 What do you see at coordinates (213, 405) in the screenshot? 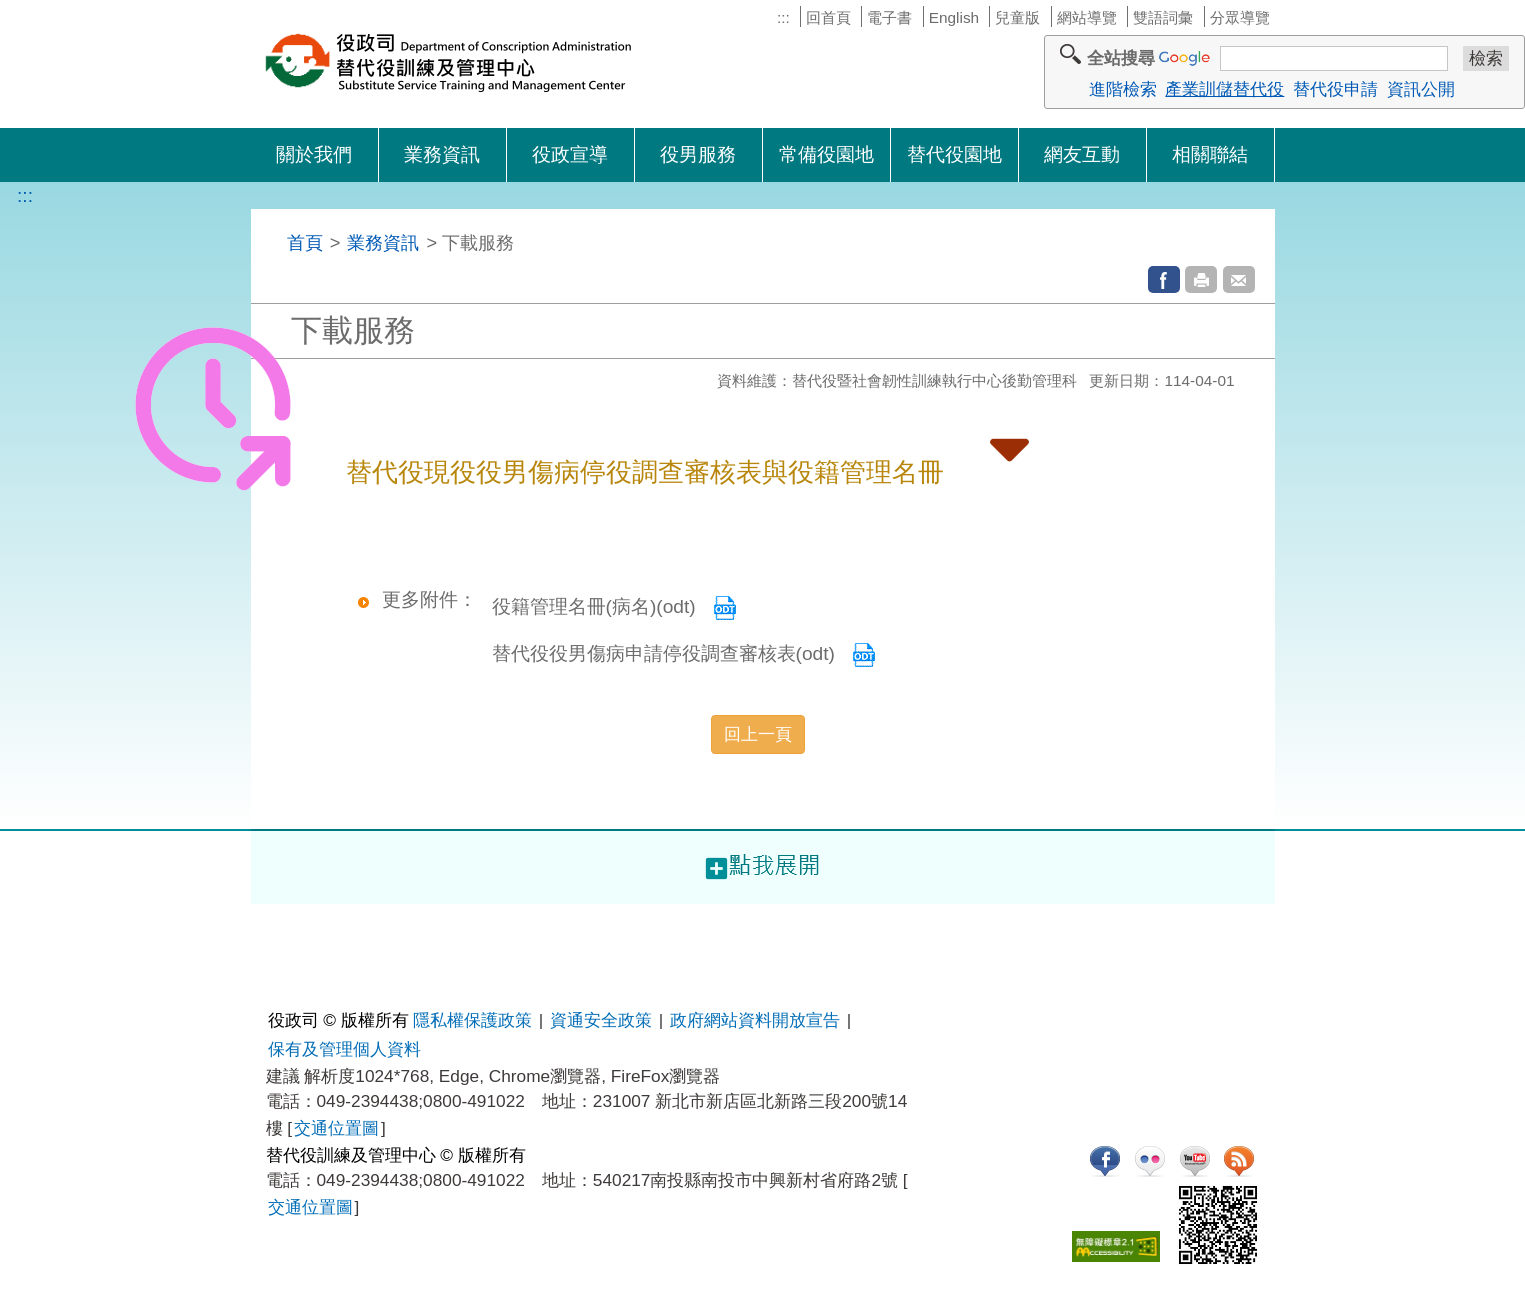
I see `share a scheduled event or time` at bounding box center [213, 405].